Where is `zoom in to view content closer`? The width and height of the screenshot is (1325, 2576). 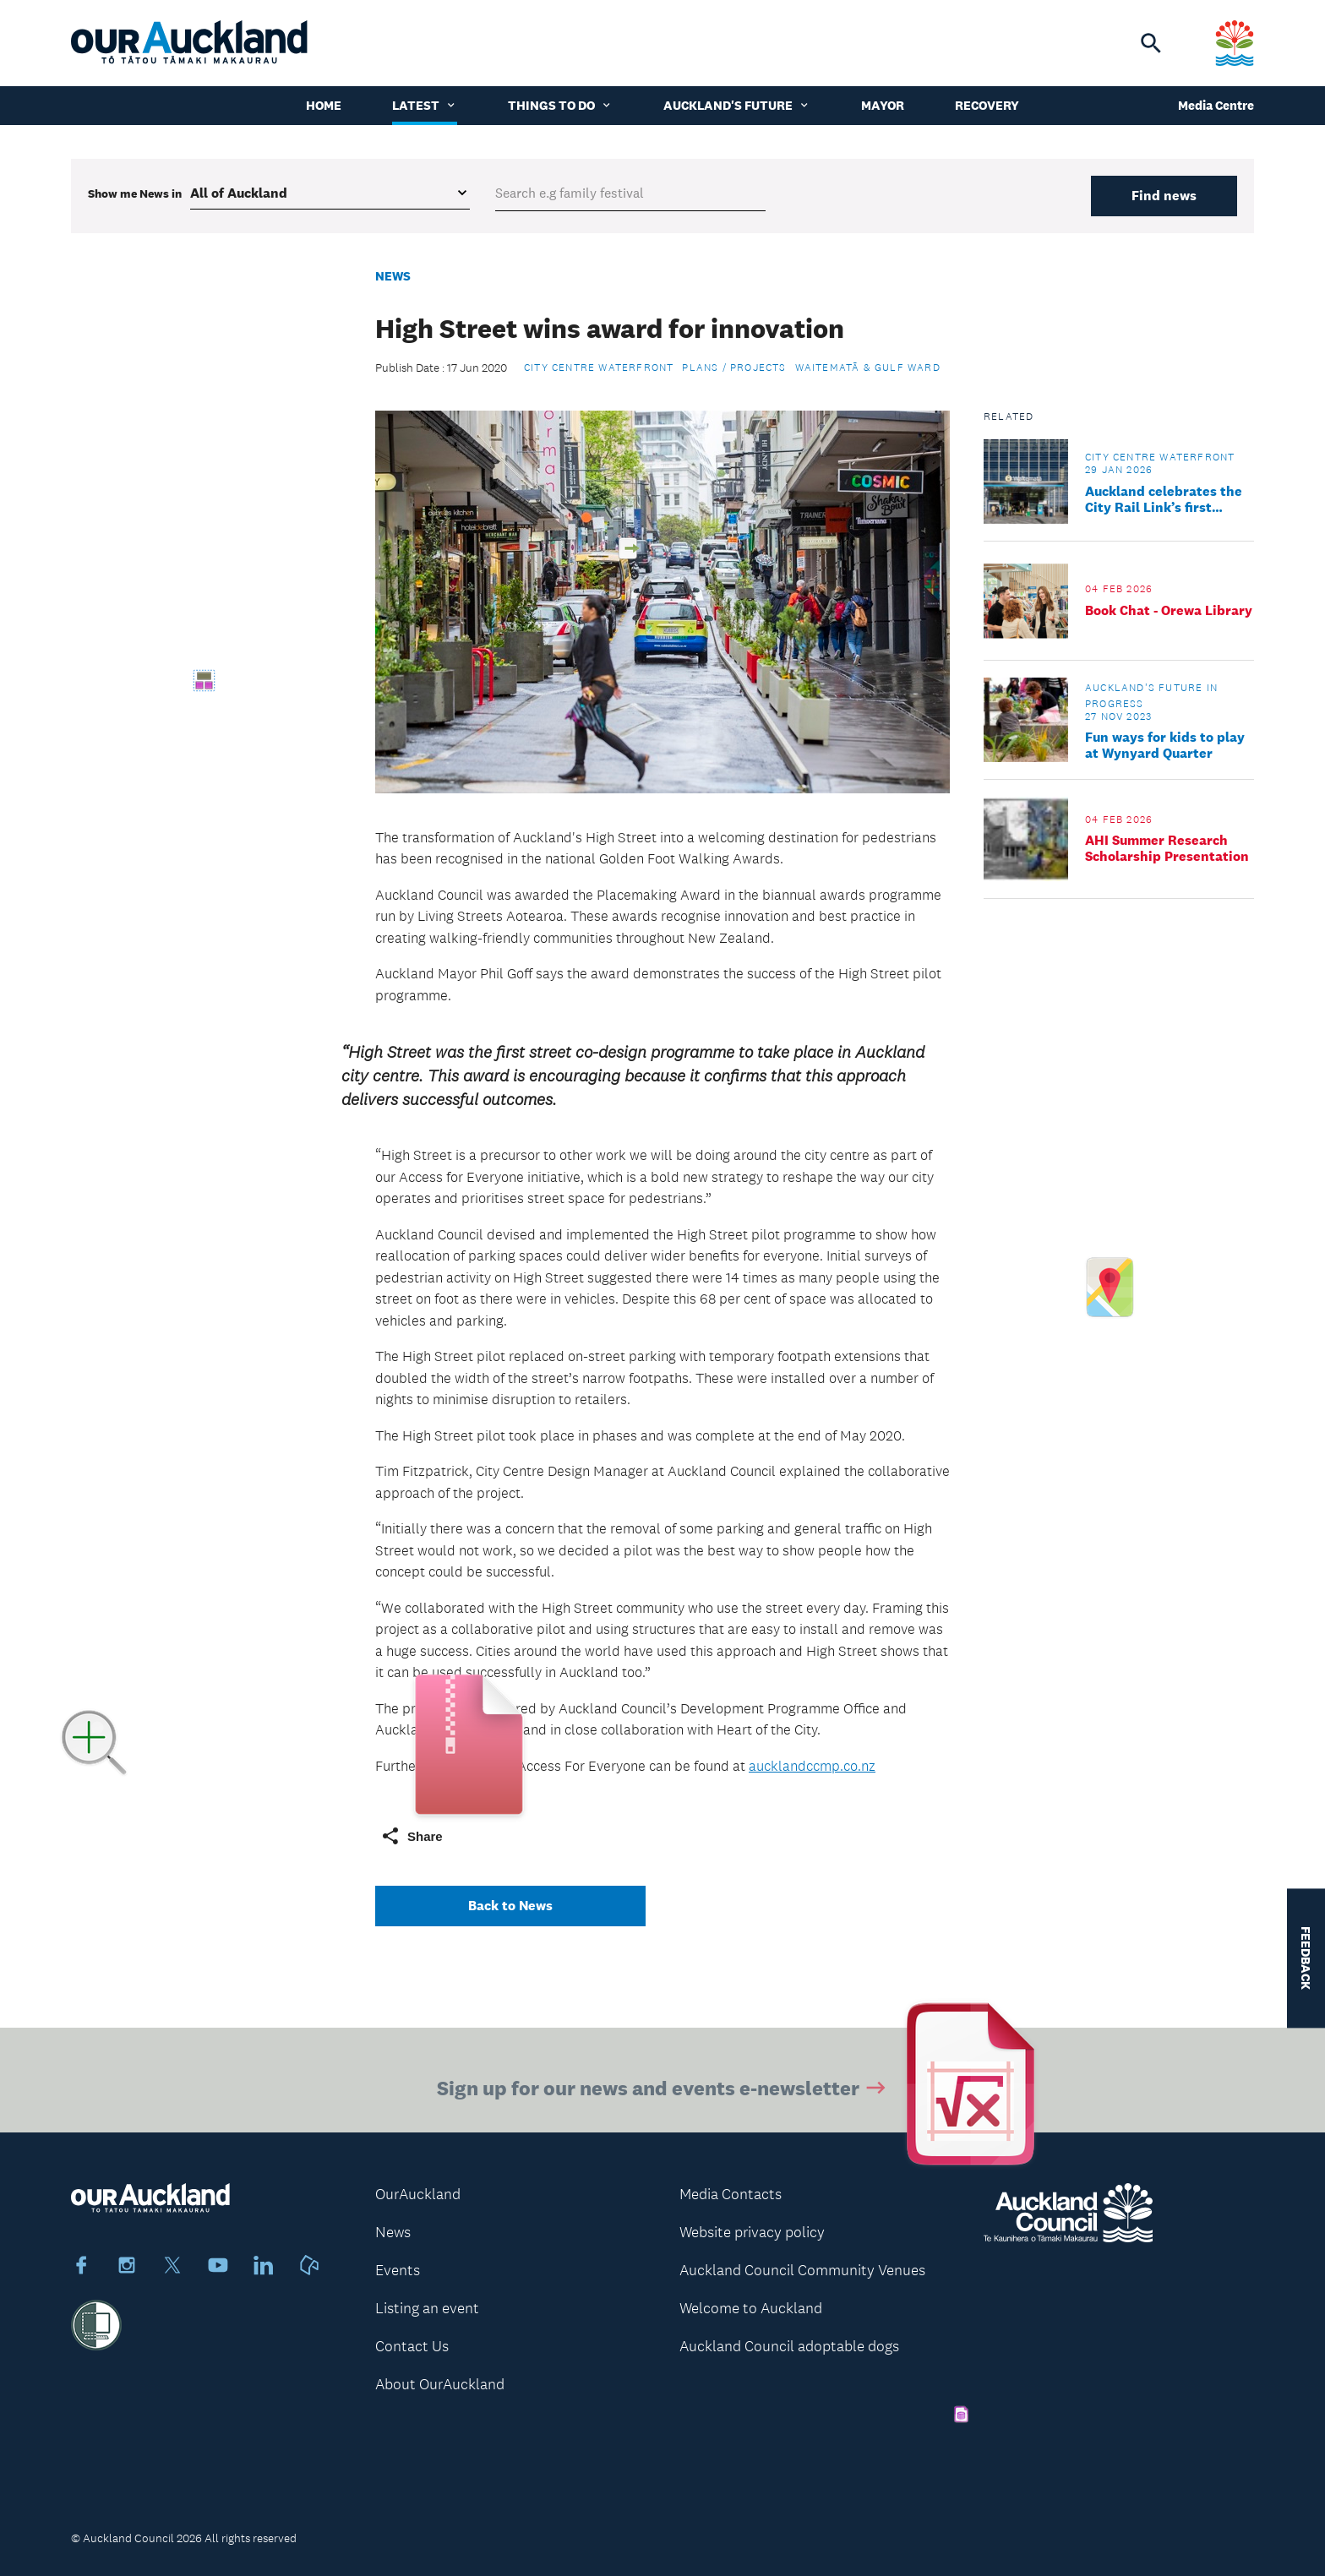 zoom in to view content closer is located at coordinates (93, 1741).